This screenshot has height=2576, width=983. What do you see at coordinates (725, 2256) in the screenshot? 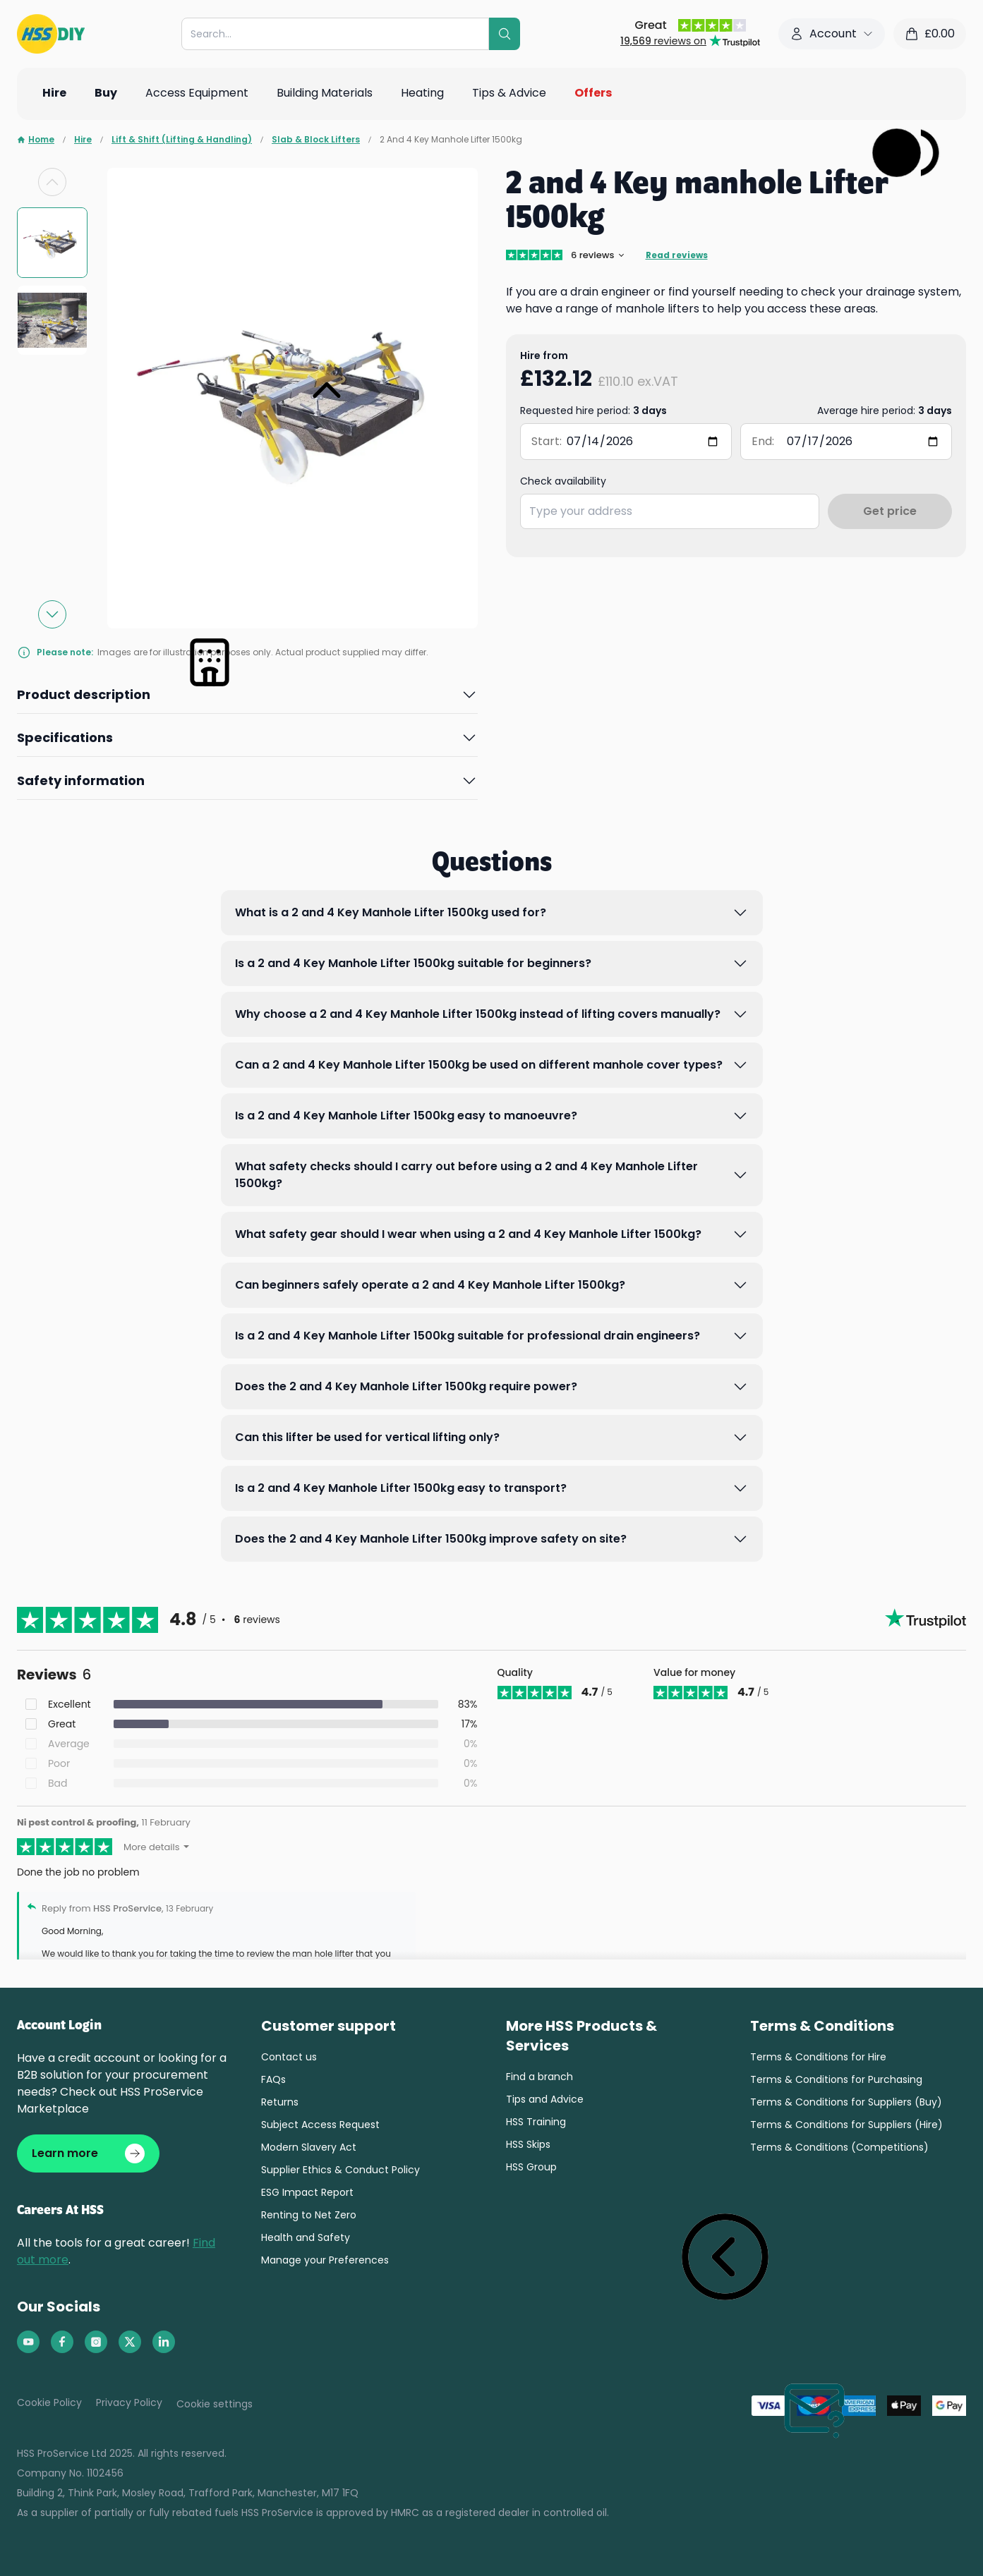
I see `go back to previous screen` at bounding box center [725, 2256].